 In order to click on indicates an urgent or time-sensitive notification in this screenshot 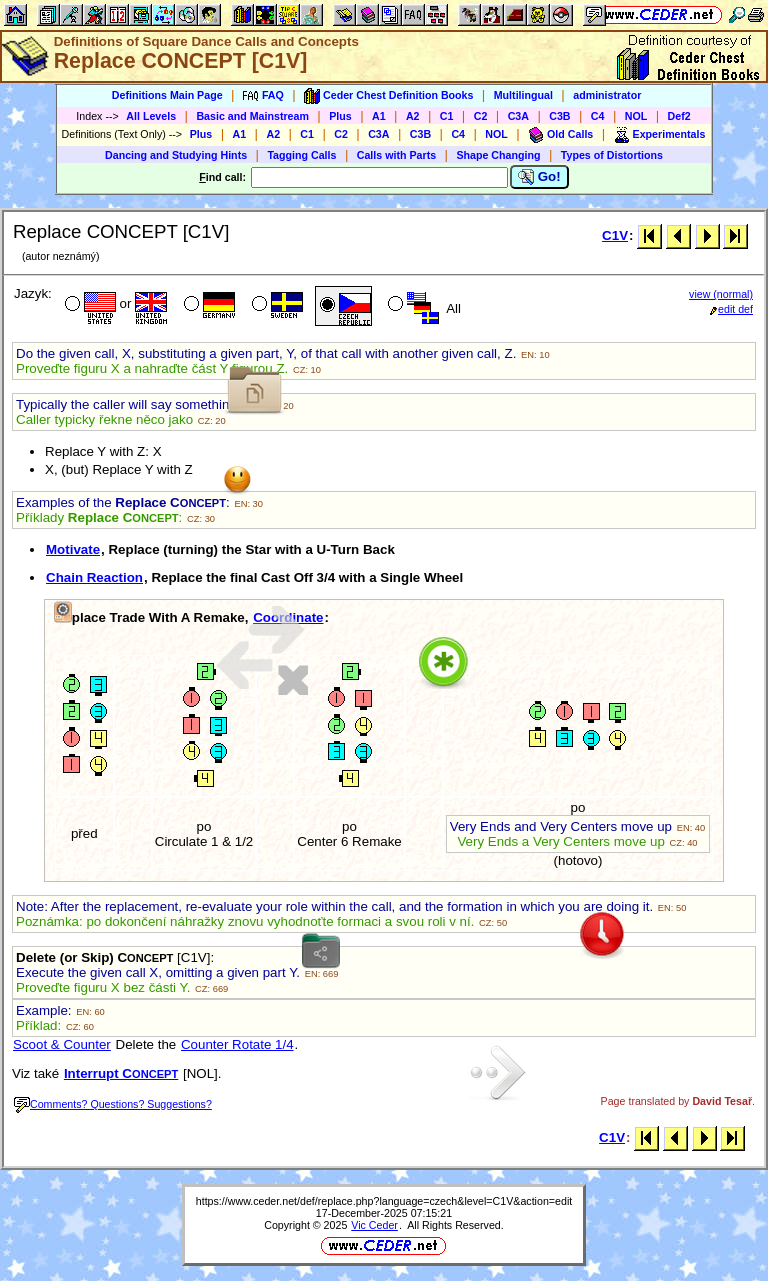, I will do `click(602, 935)`.